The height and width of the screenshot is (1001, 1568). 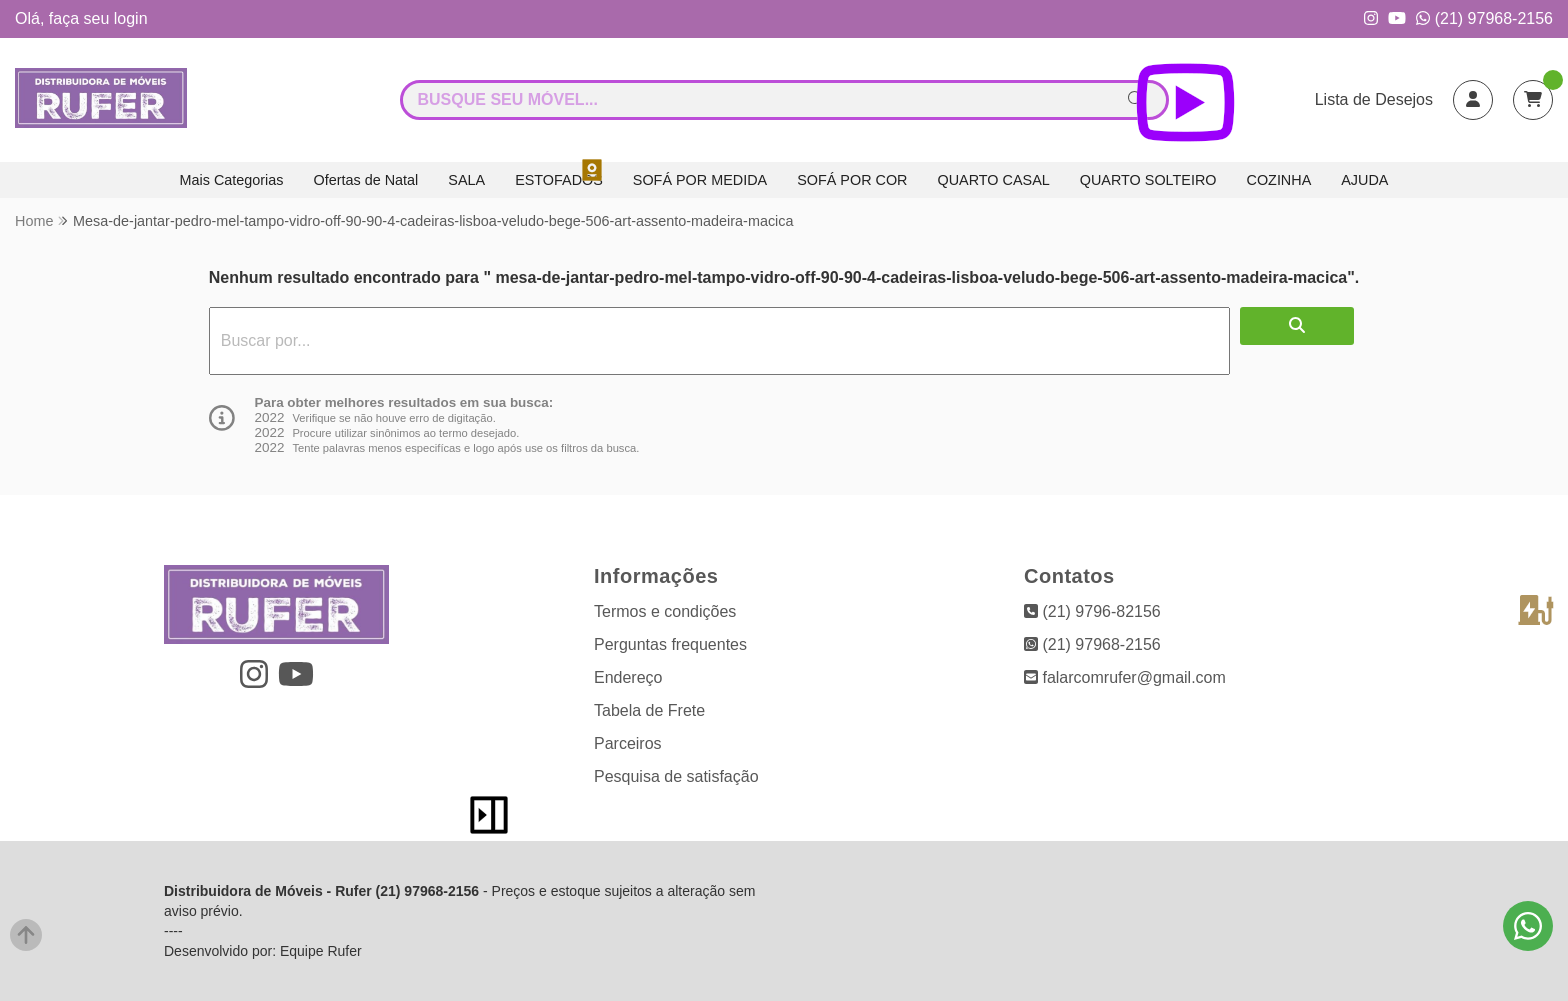 I want to click on open YouTube, so click(x=1185, y=102).